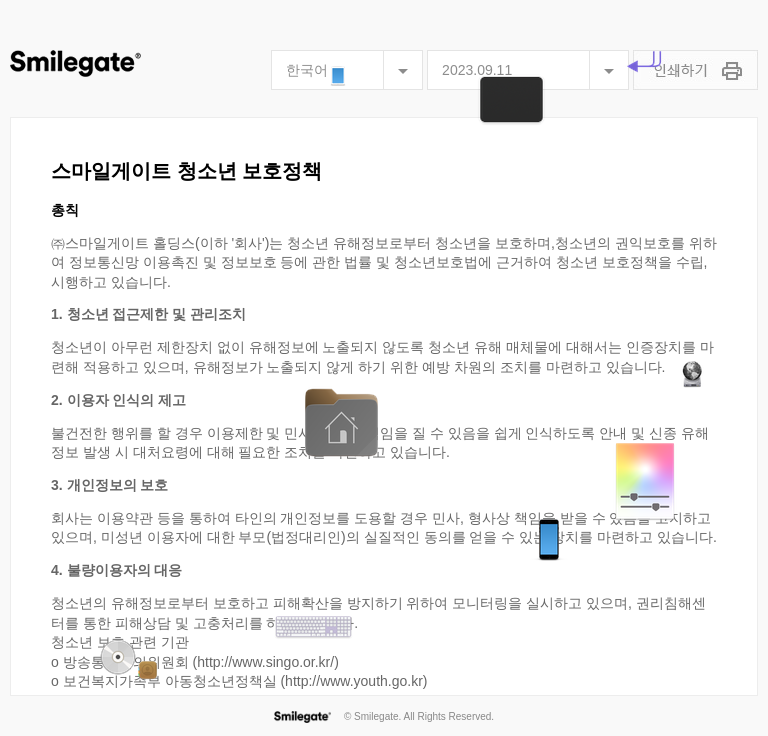 The image size is (768, 736). I want to click on indicates a connected iPad mini device, so click(338, 74).